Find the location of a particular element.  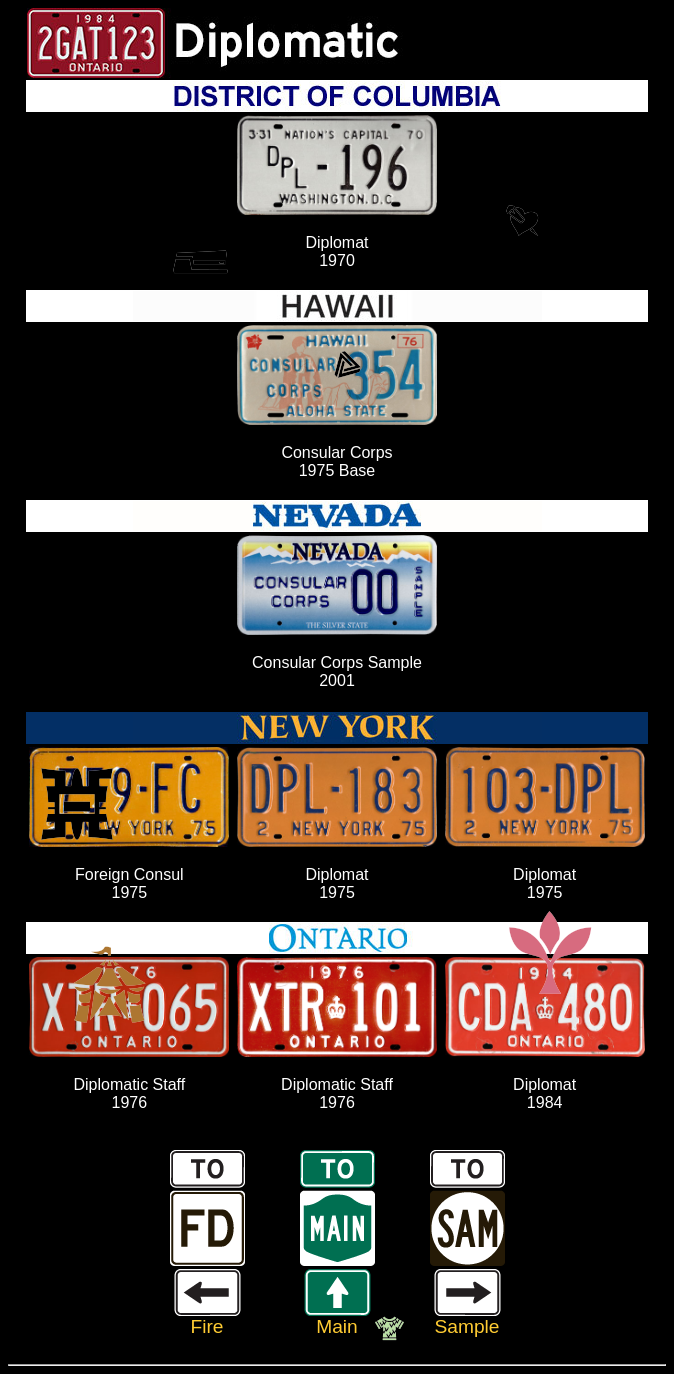

equip scale mail armor is located at coordinates (389, 1328).